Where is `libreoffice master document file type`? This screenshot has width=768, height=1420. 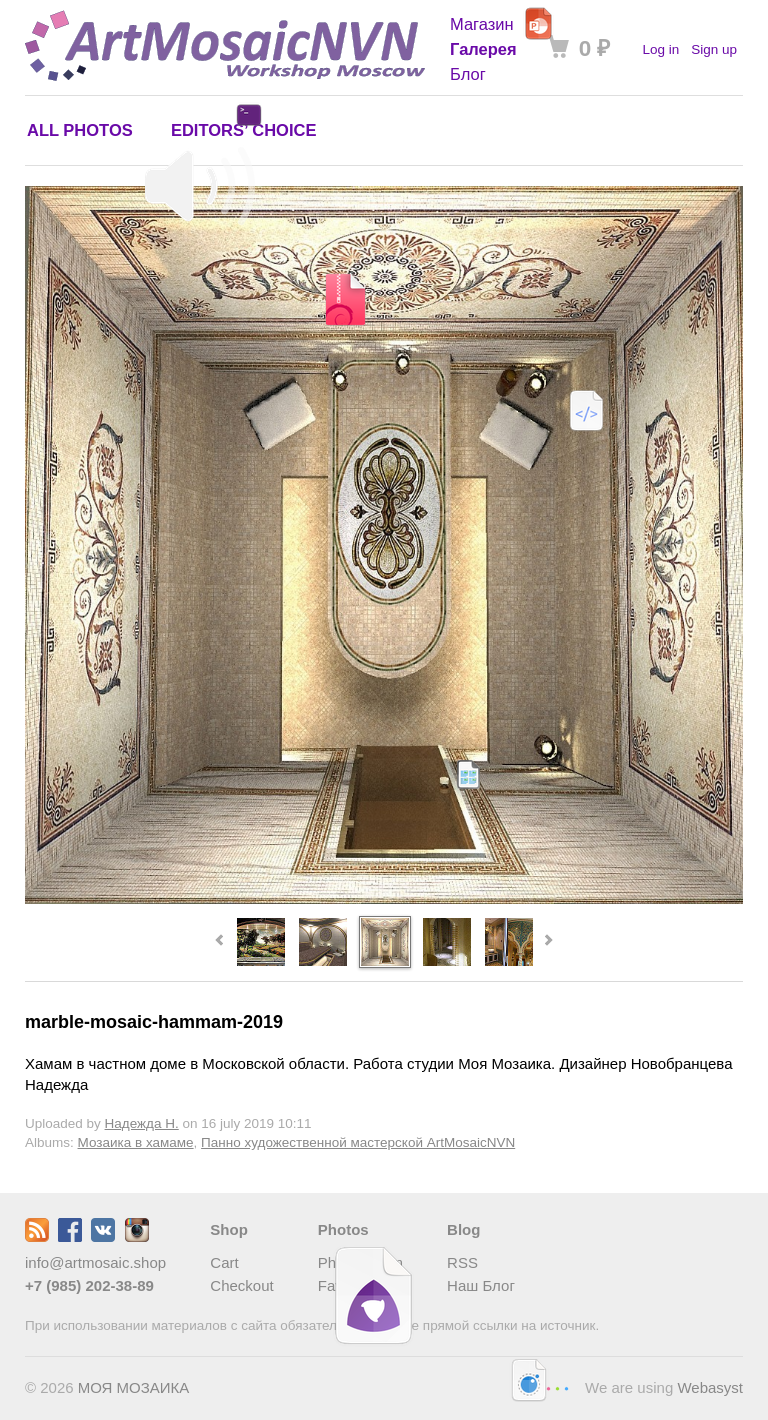
libreoffice master document file type is located at coordinates (468, 774).